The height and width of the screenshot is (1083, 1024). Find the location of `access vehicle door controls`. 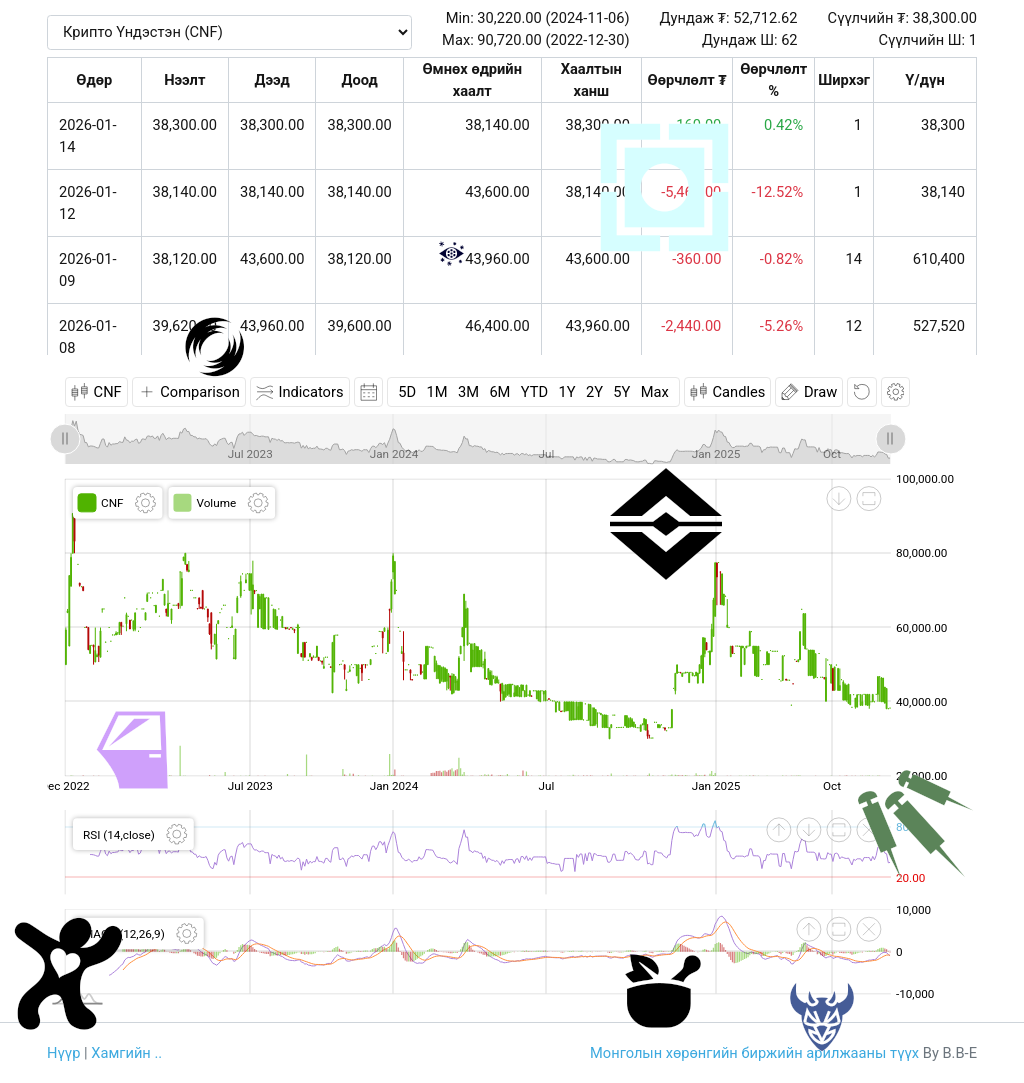

access vehicle door controls is located at coordinates (135, 750).